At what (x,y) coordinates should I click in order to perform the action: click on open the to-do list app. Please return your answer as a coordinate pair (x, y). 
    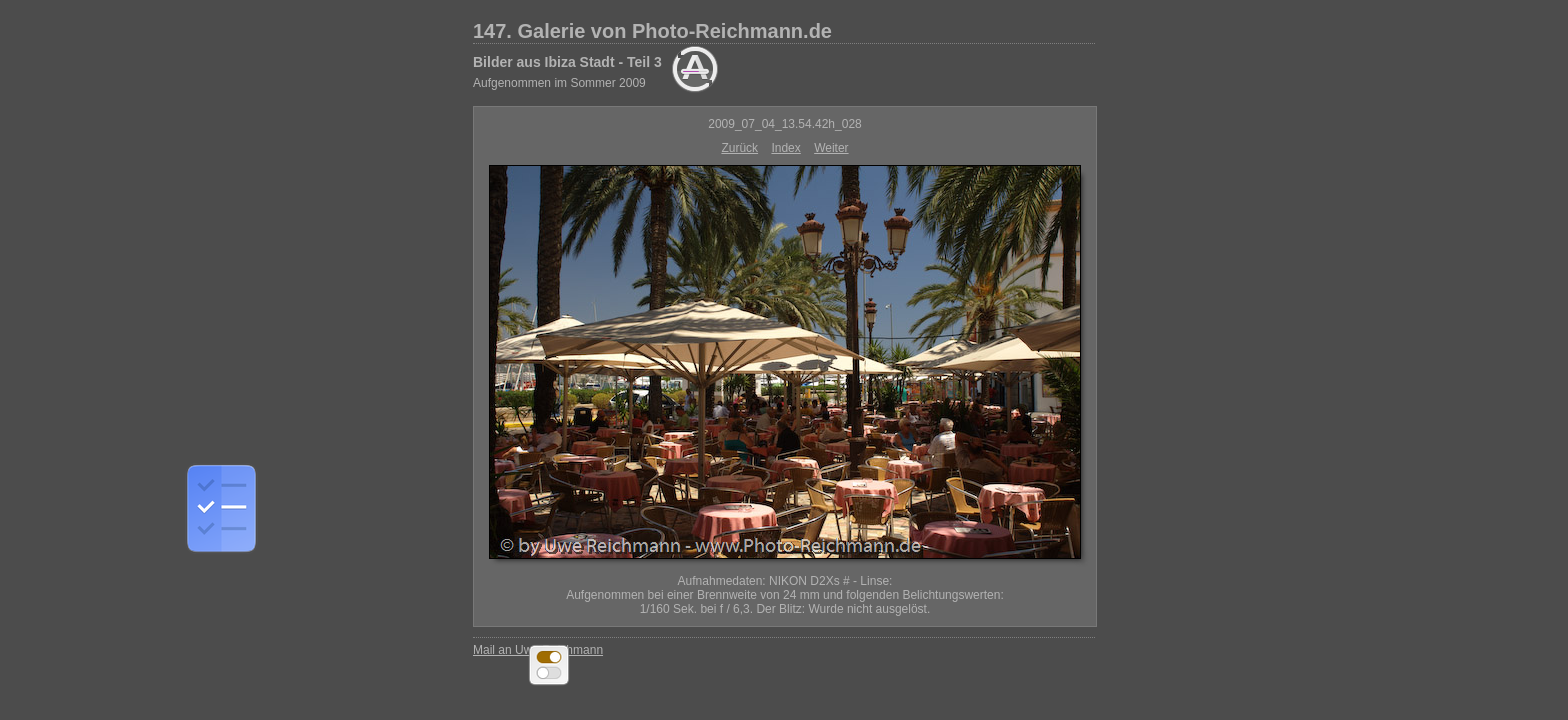
    Looking at the image, I should click on (221, 508).